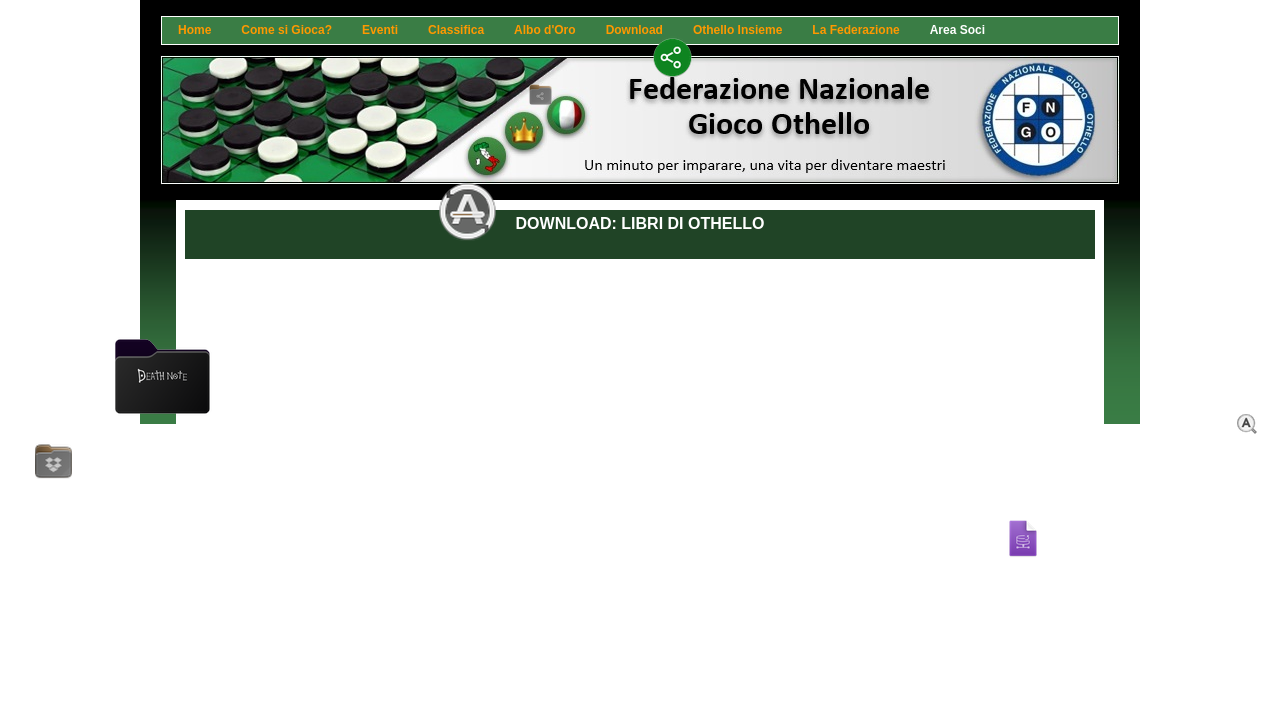  What do you see at coordinates (1247, 424) in the screenshot?
I see `search for files or documents` at bounding box center [1247, 424].